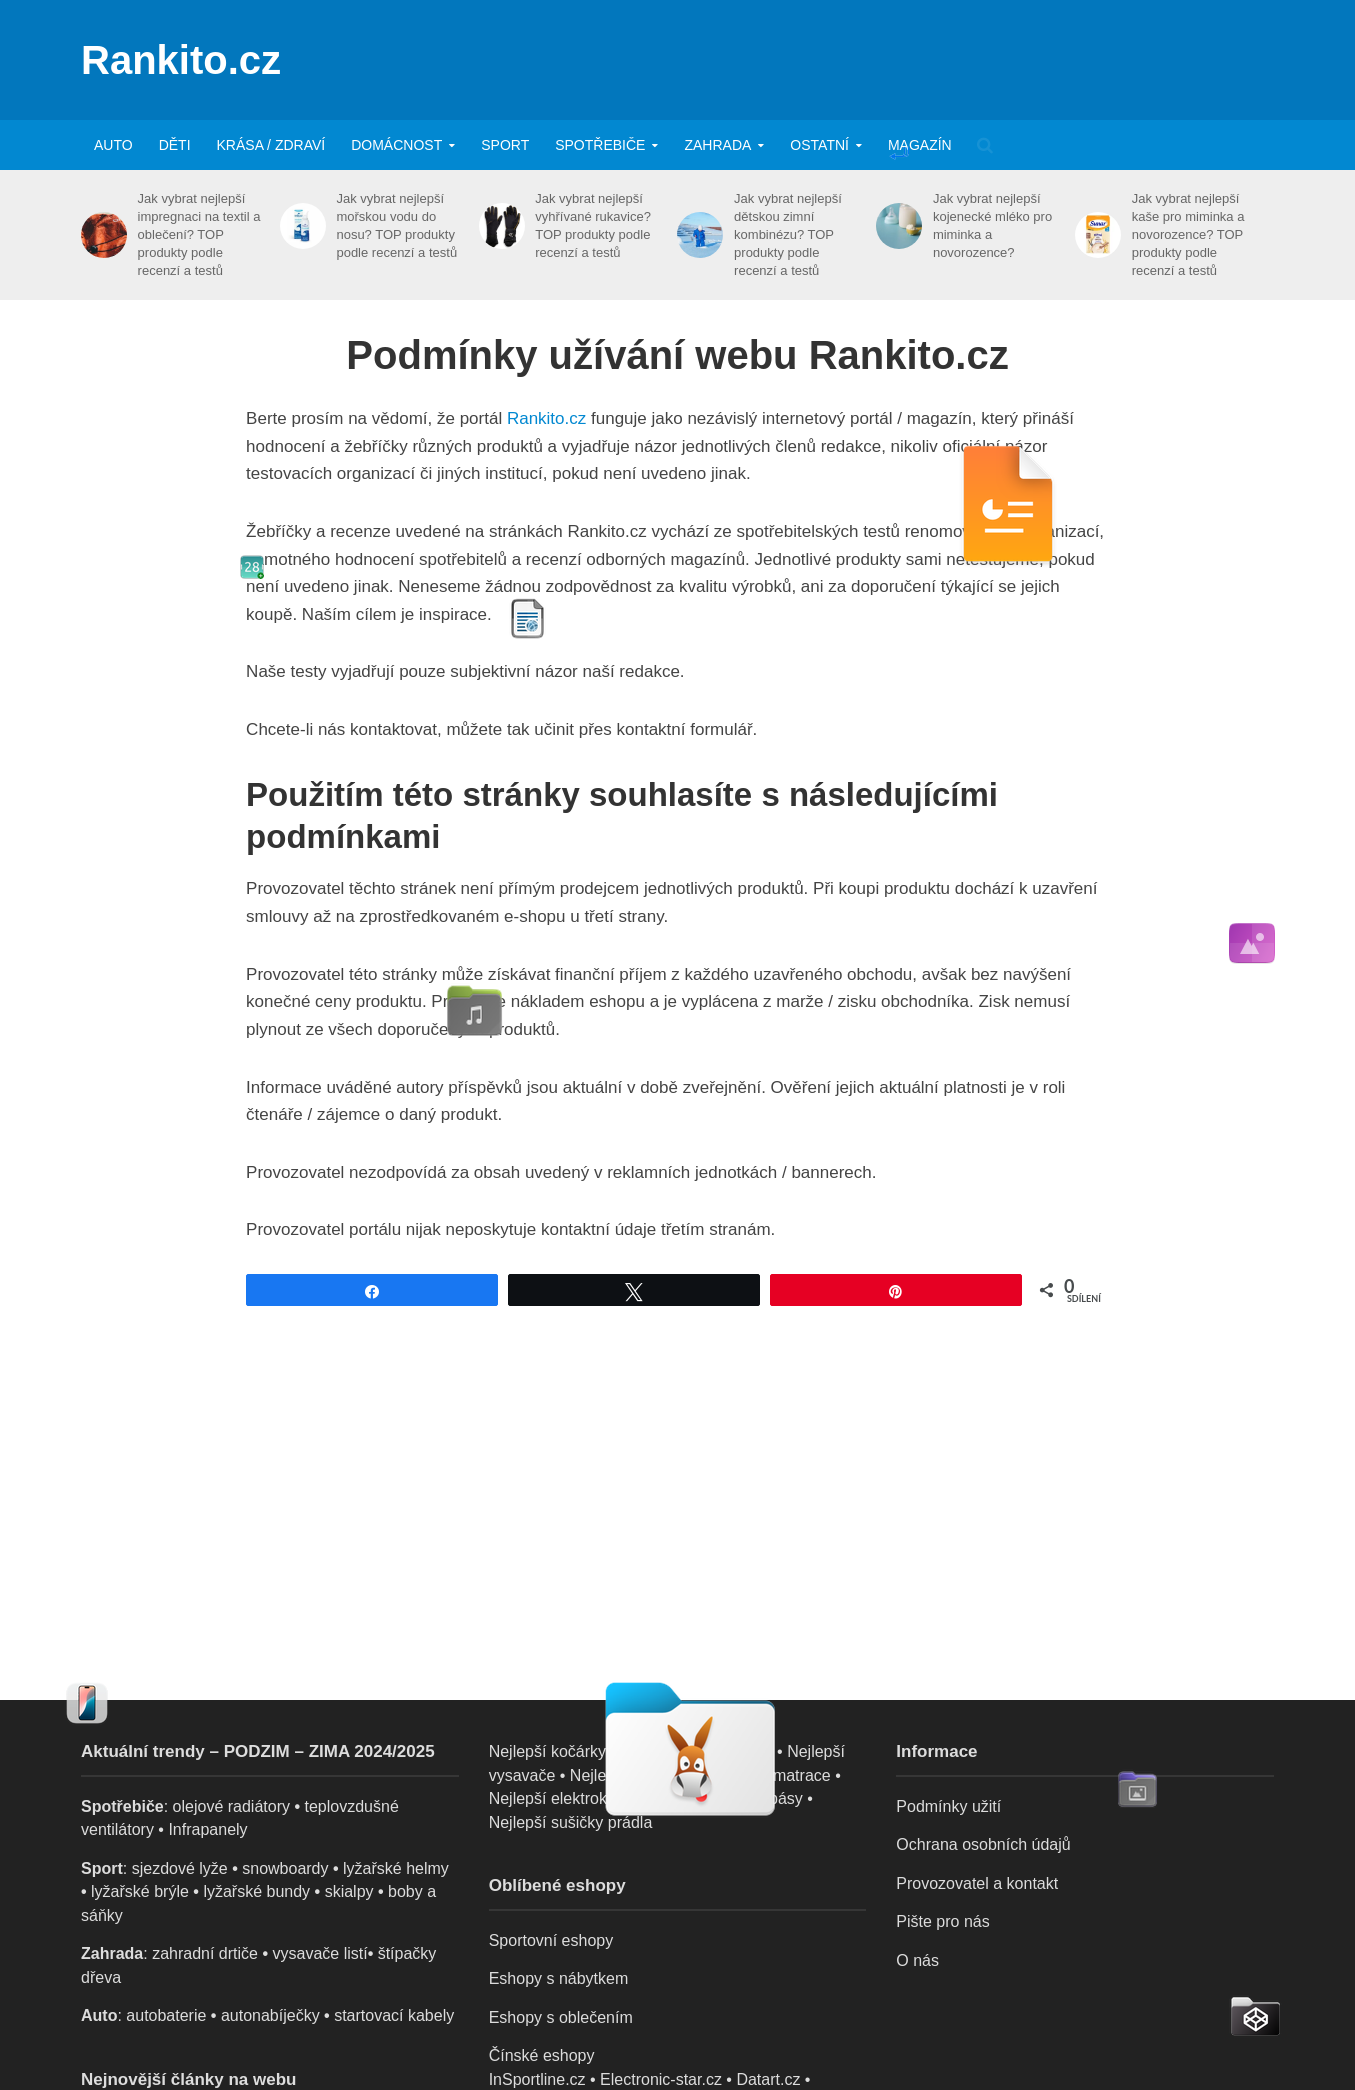 The height and width of the screenshot is (2090, 1355). Describe the element at coordinates (1252, 942) in the screenshot. I see `open an image file` at that location.